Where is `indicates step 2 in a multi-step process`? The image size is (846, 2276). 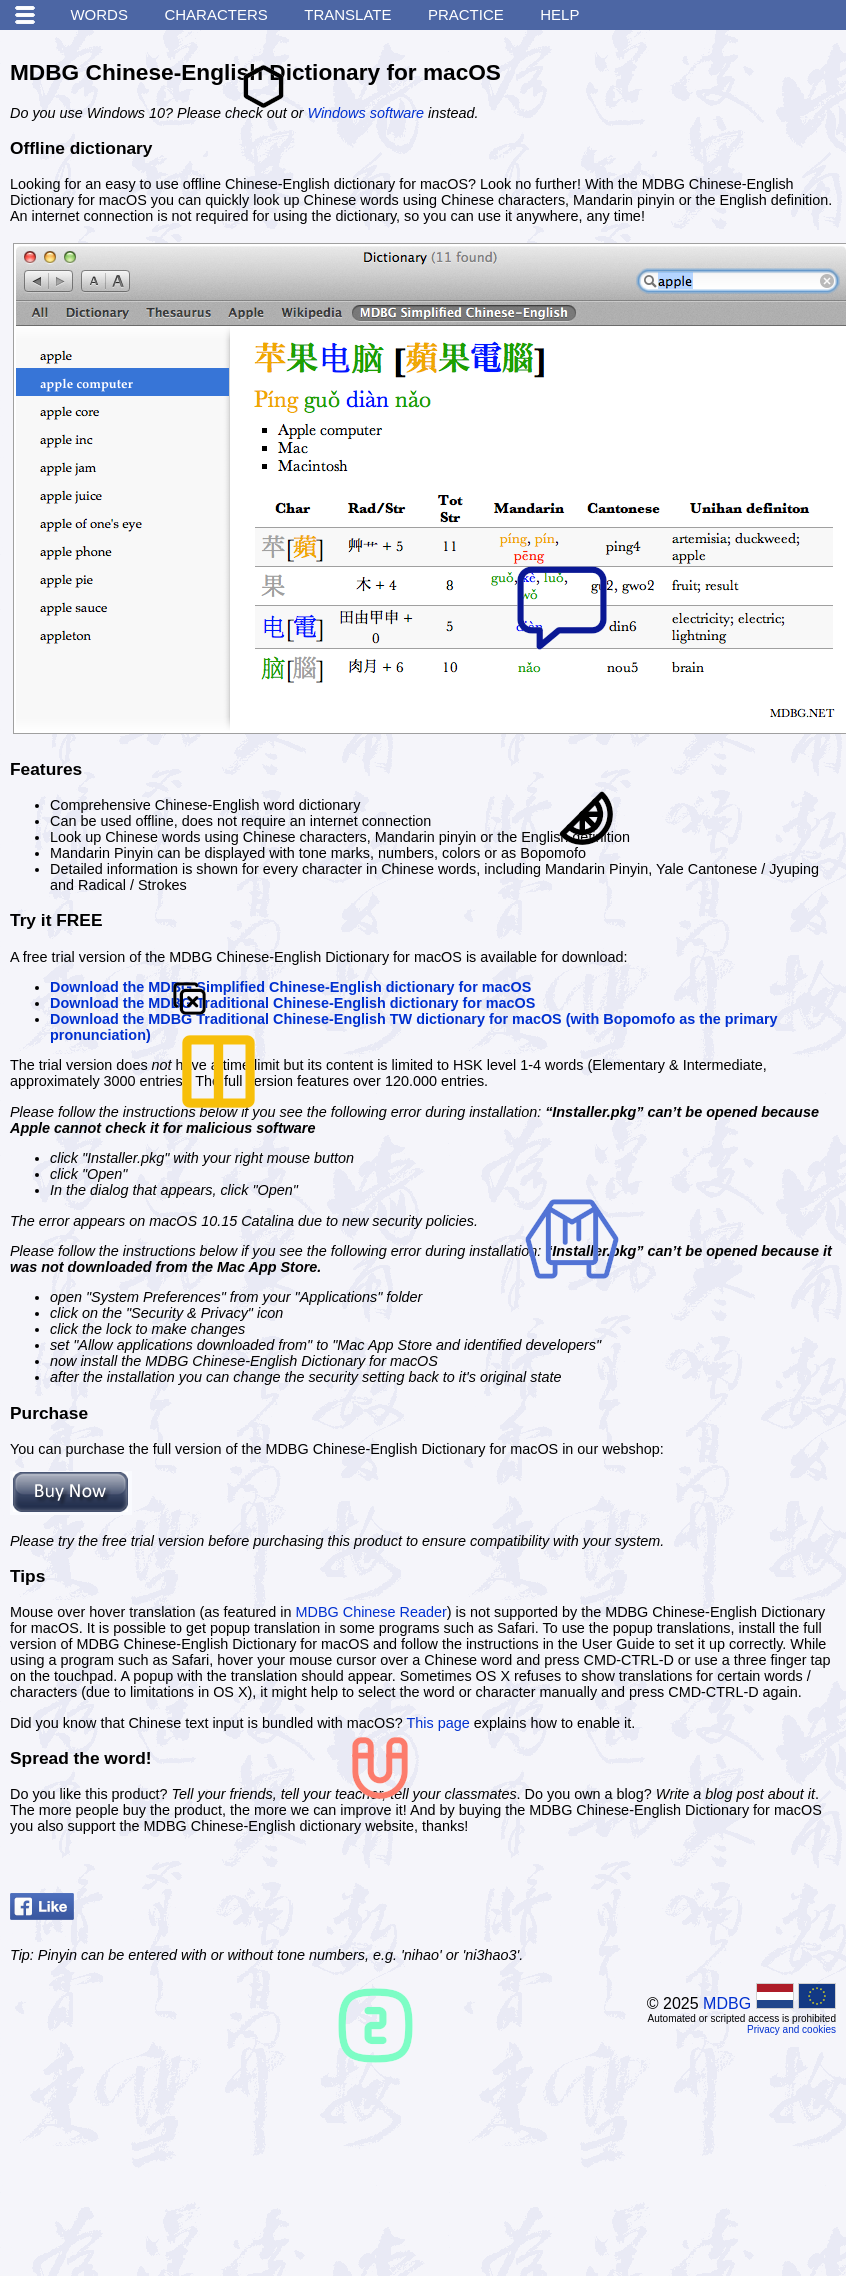
indicates step 2 in a multi-step process is located at coordinates (375, 2025).